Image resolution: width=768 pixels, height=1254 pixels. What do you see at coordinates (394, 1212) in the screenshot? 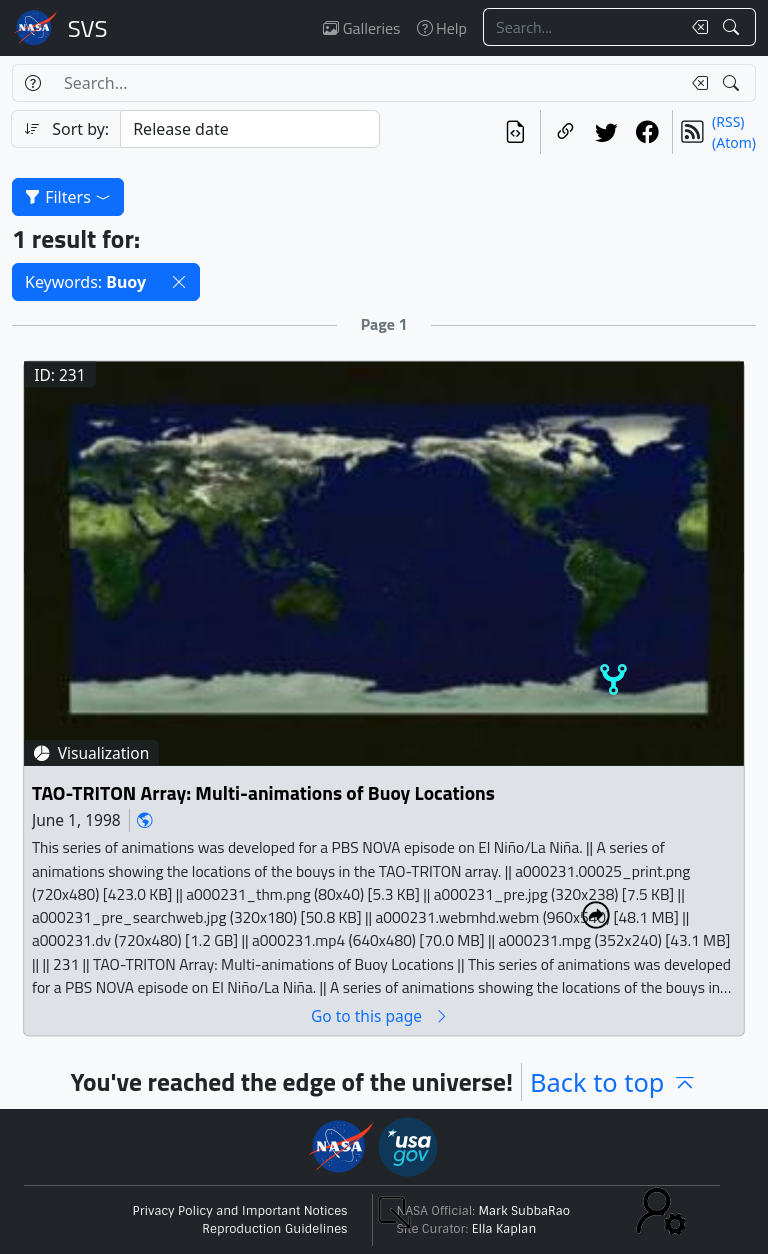
I see `expand content to full screen` at bounding box center [394, 1212].